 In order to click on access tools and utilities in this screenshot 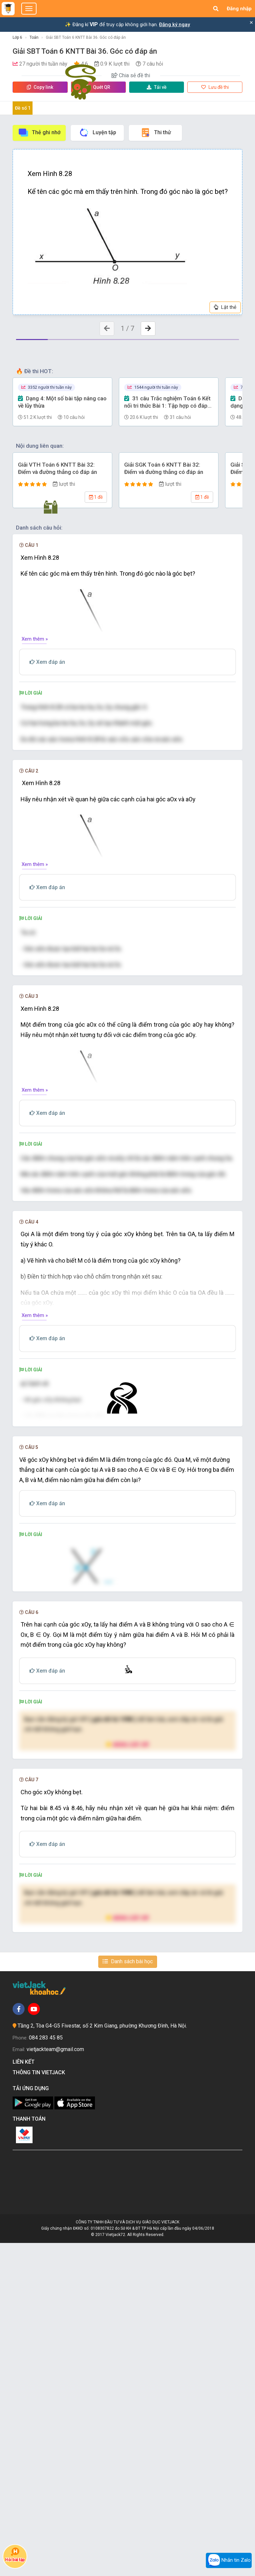, I will do `click(50, 506)`.